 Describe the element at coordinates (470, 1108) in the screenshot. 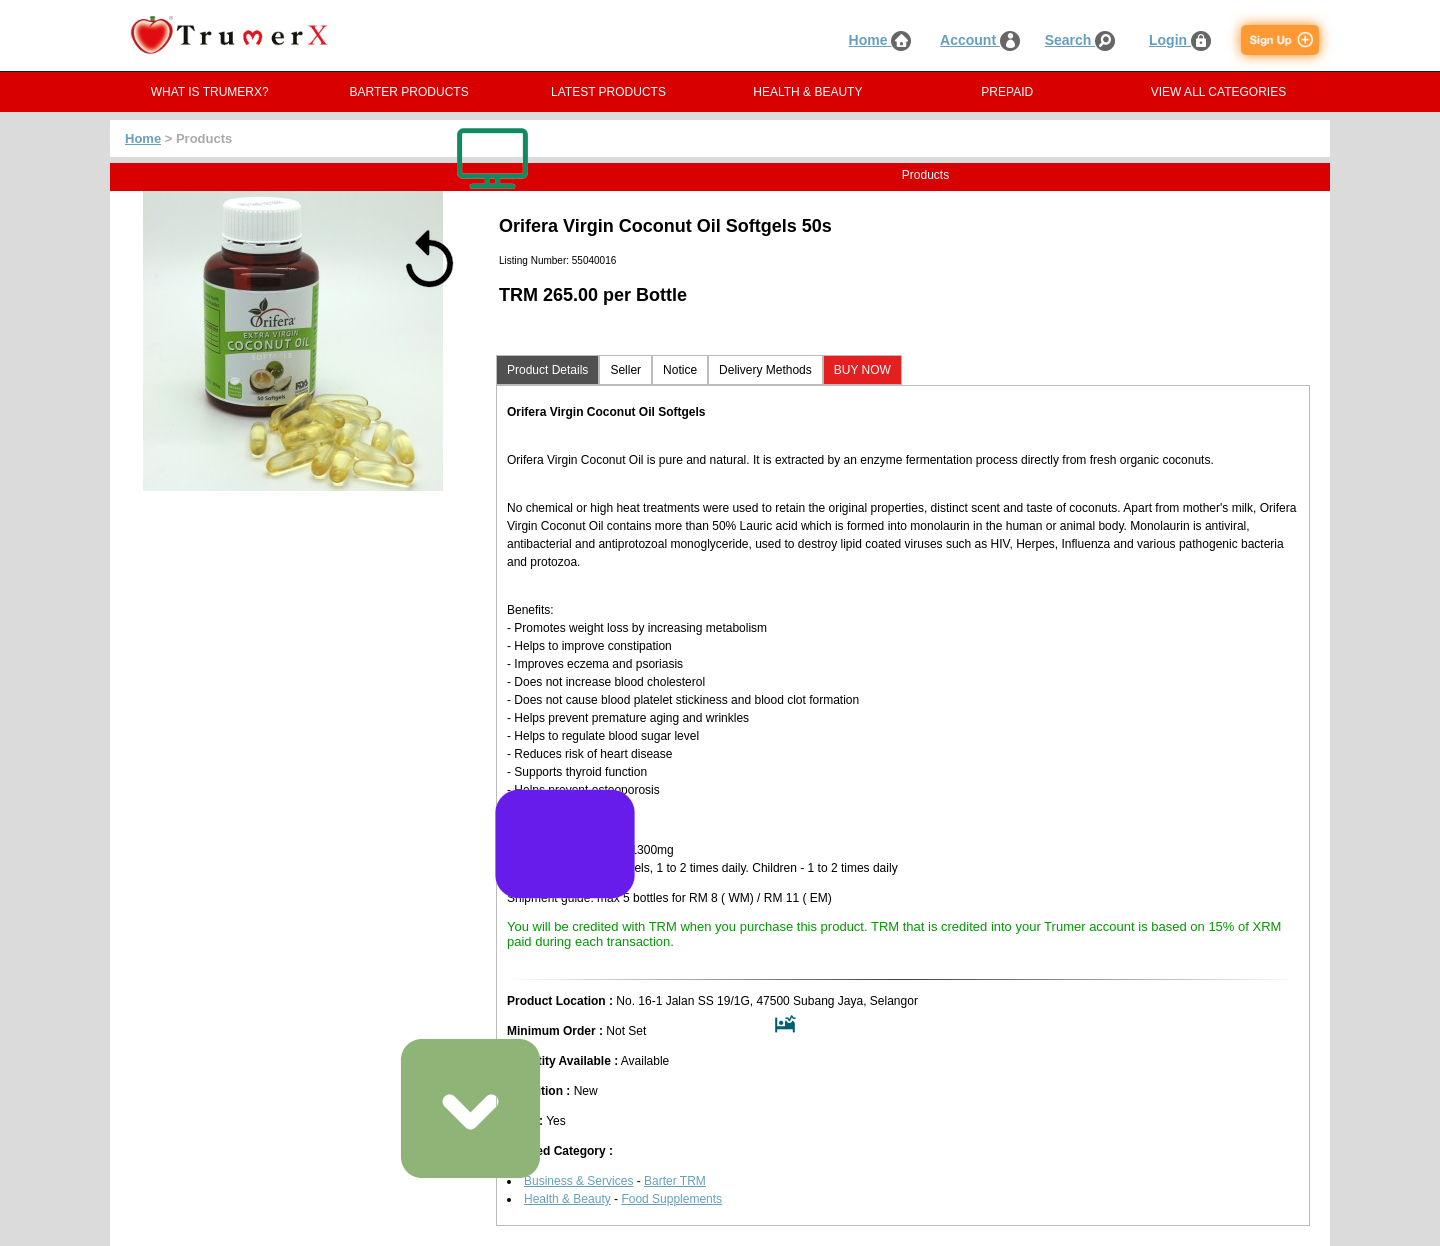

I see `expand dropdown menu or content` at that location.